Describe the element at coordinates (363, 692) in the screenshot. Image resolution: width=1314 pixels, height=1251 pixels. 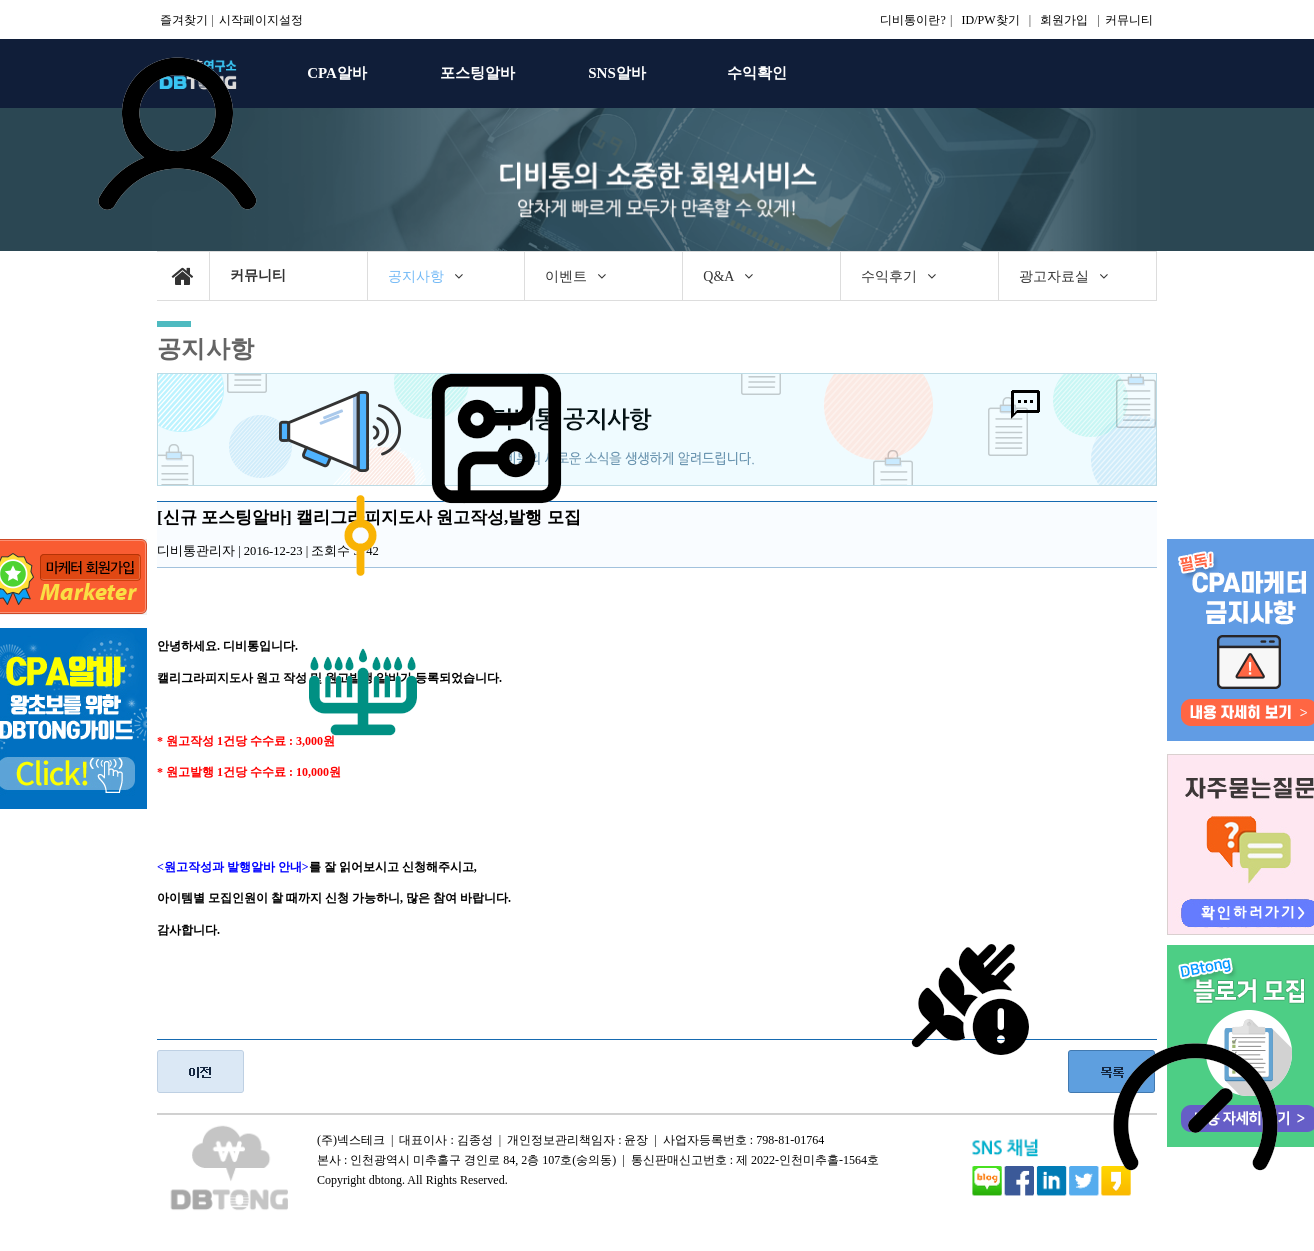
I see `indicates Hanukkah-related content or events` at that location.